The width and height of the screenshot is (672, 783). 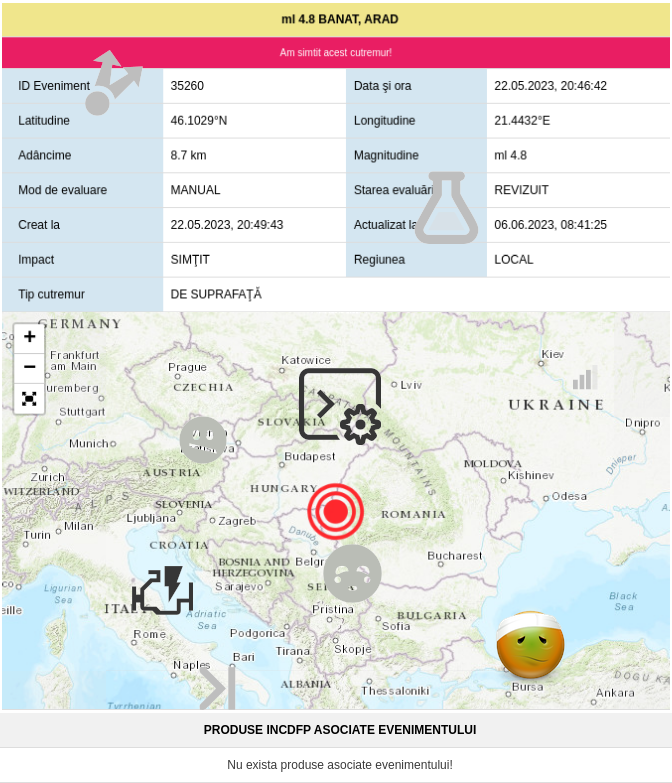 I want to click on open terminal preferences, so click(x=340, y=404).